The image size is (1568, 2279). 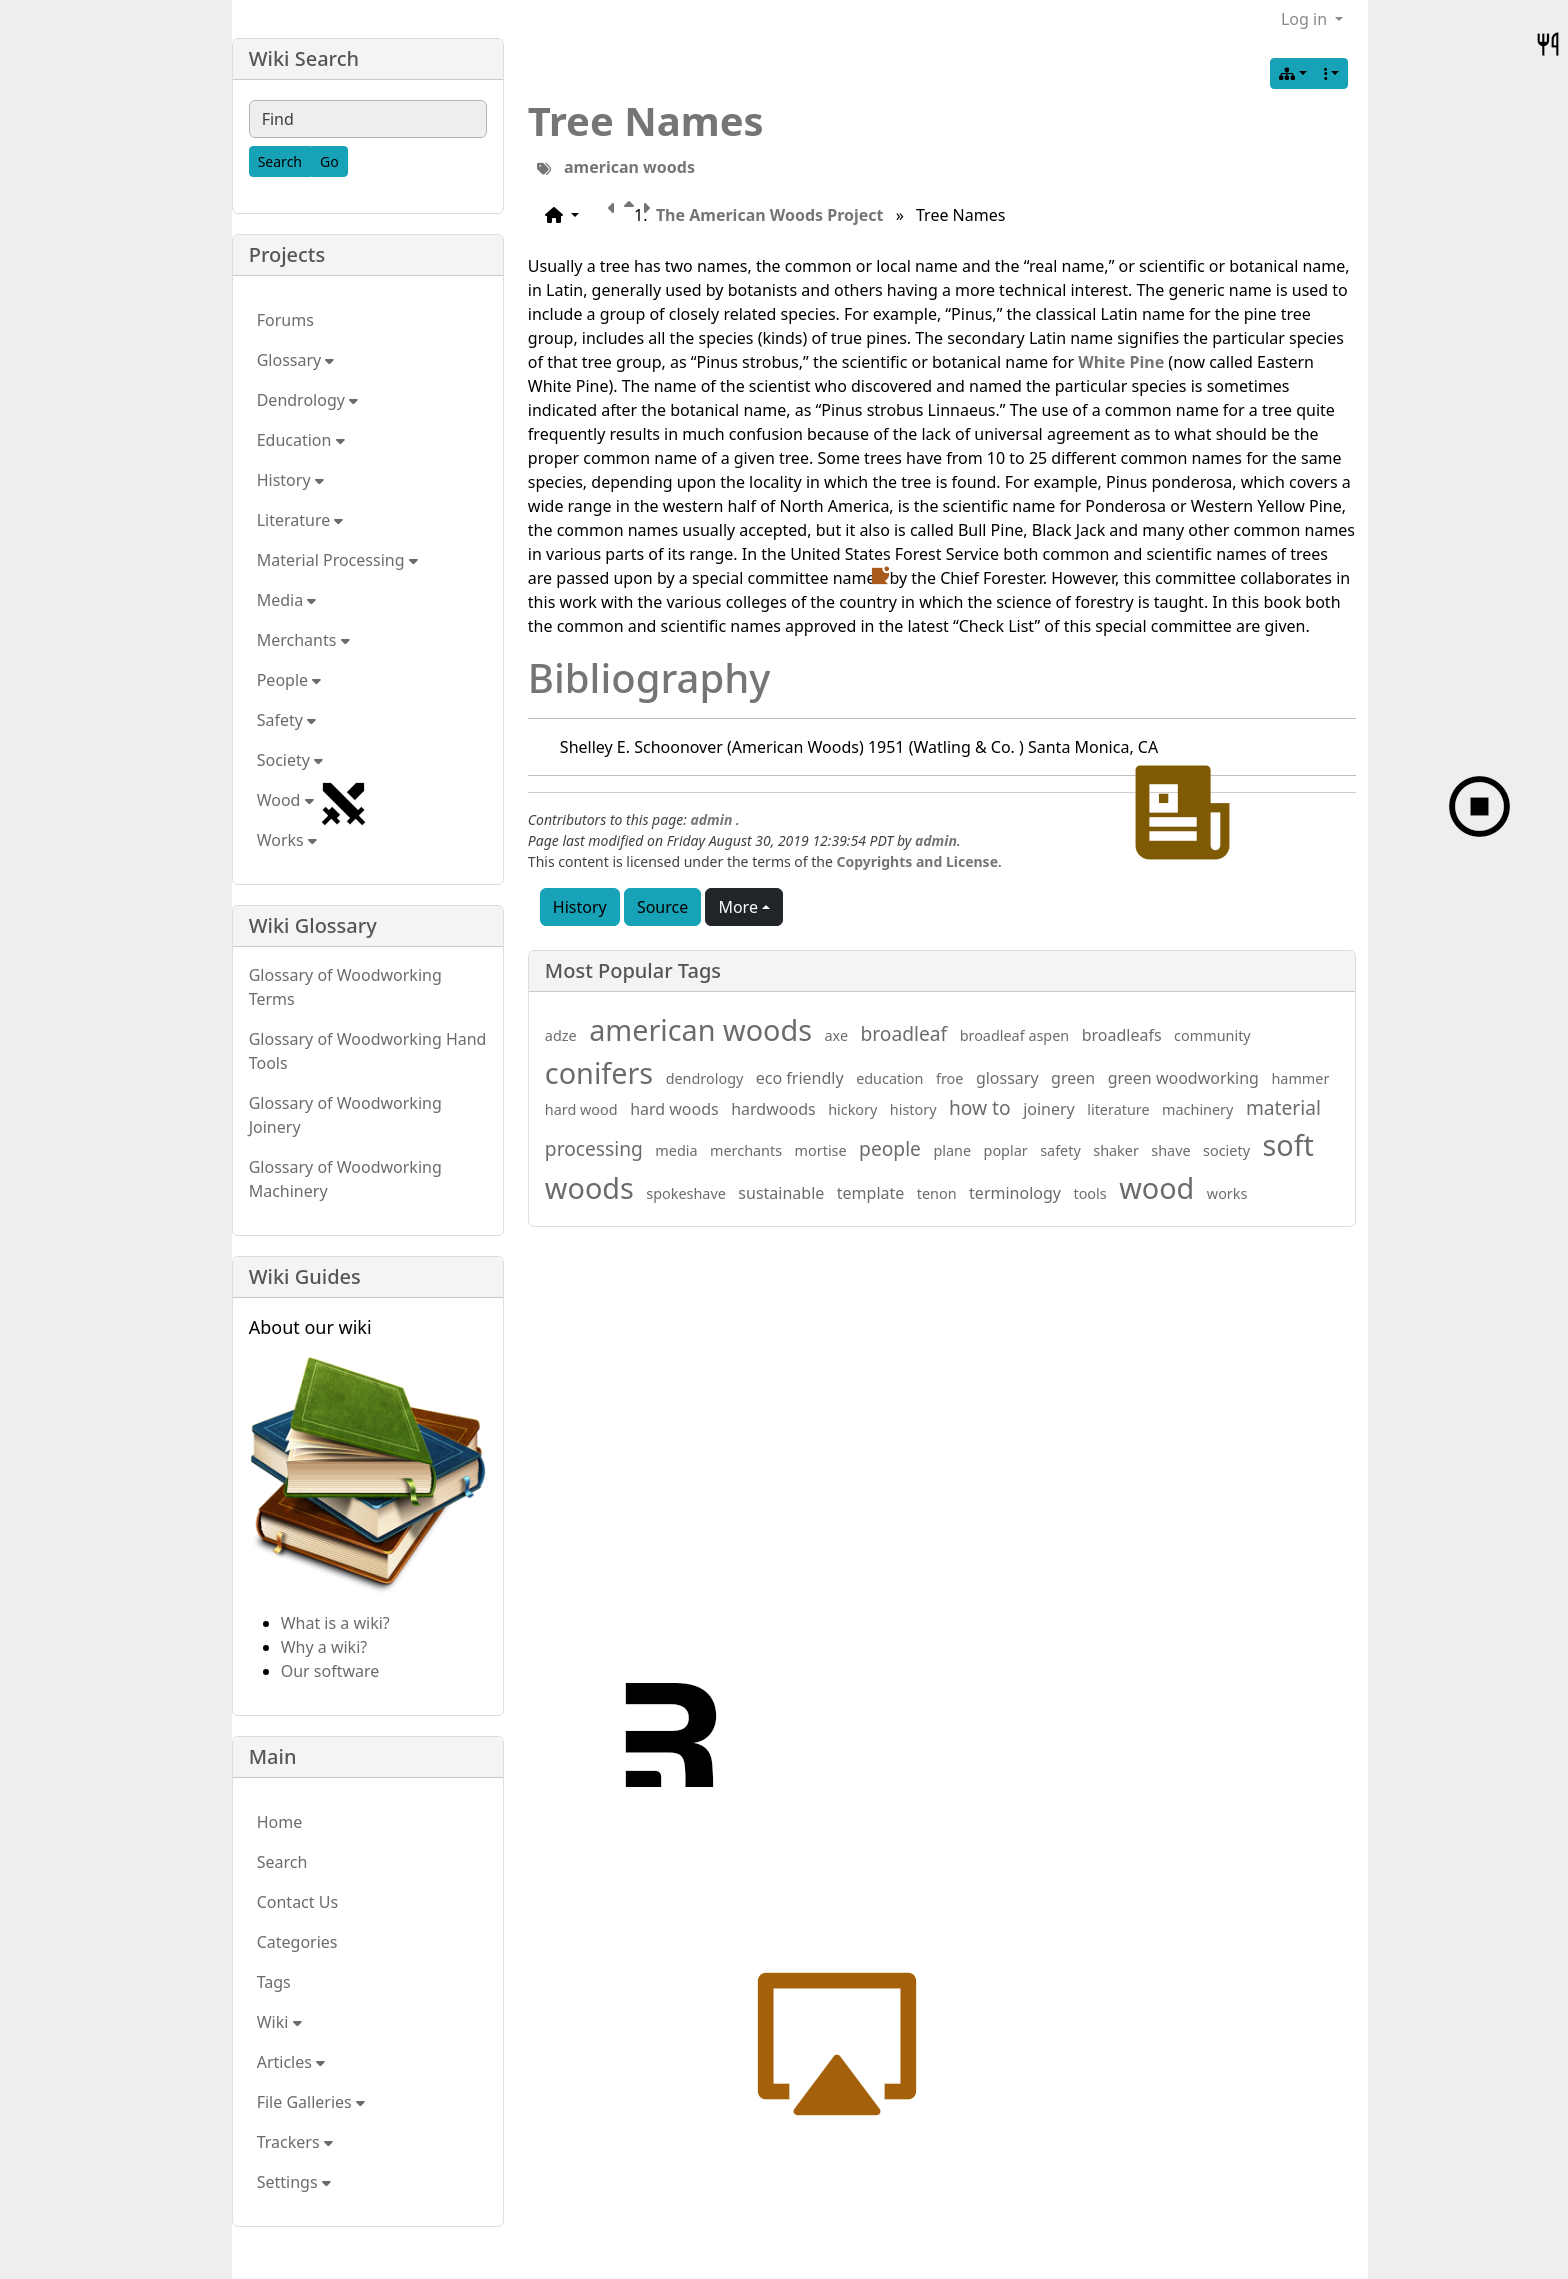 What do you see at coordinates (880, 575) in the screenshot?
I see `remixicon logo` at bounding box center [880, 575].